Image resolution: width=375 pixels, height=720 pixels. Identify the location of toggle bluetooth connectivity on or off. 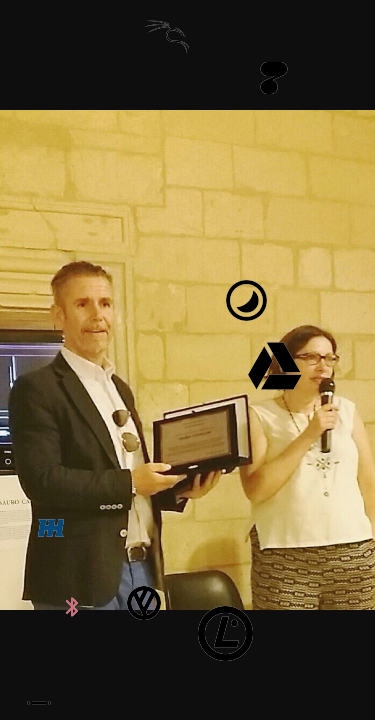
(72, 607).